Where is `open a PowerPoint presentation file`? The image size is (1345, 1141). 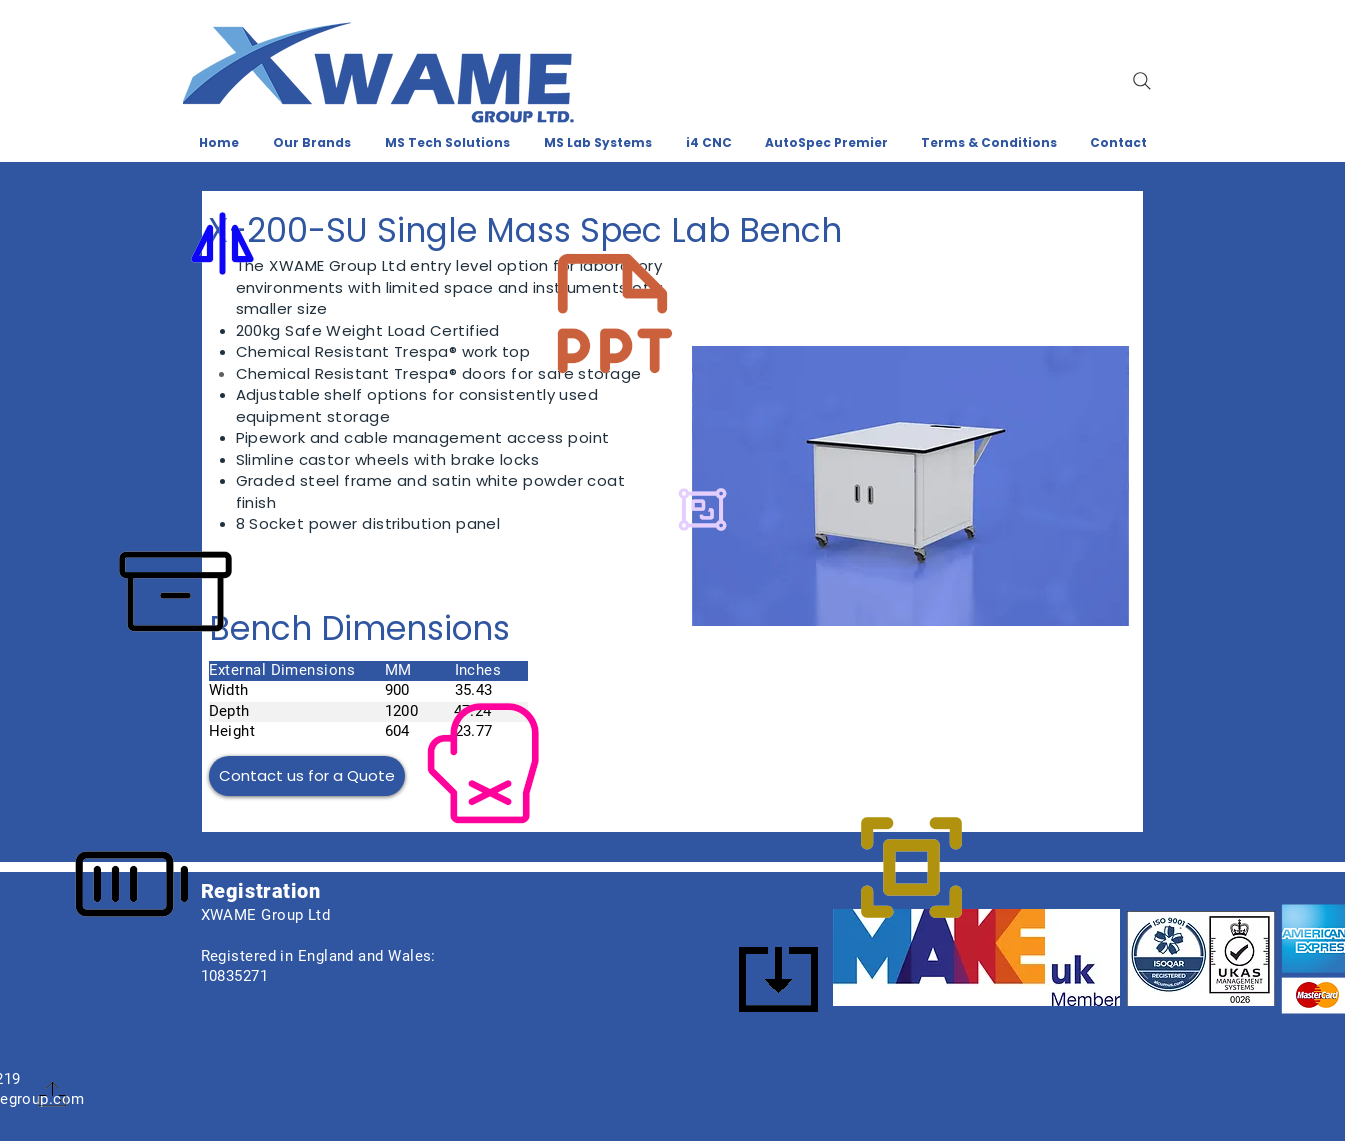
open a PowerPoint presentation file is located at coordinates (612, 318).